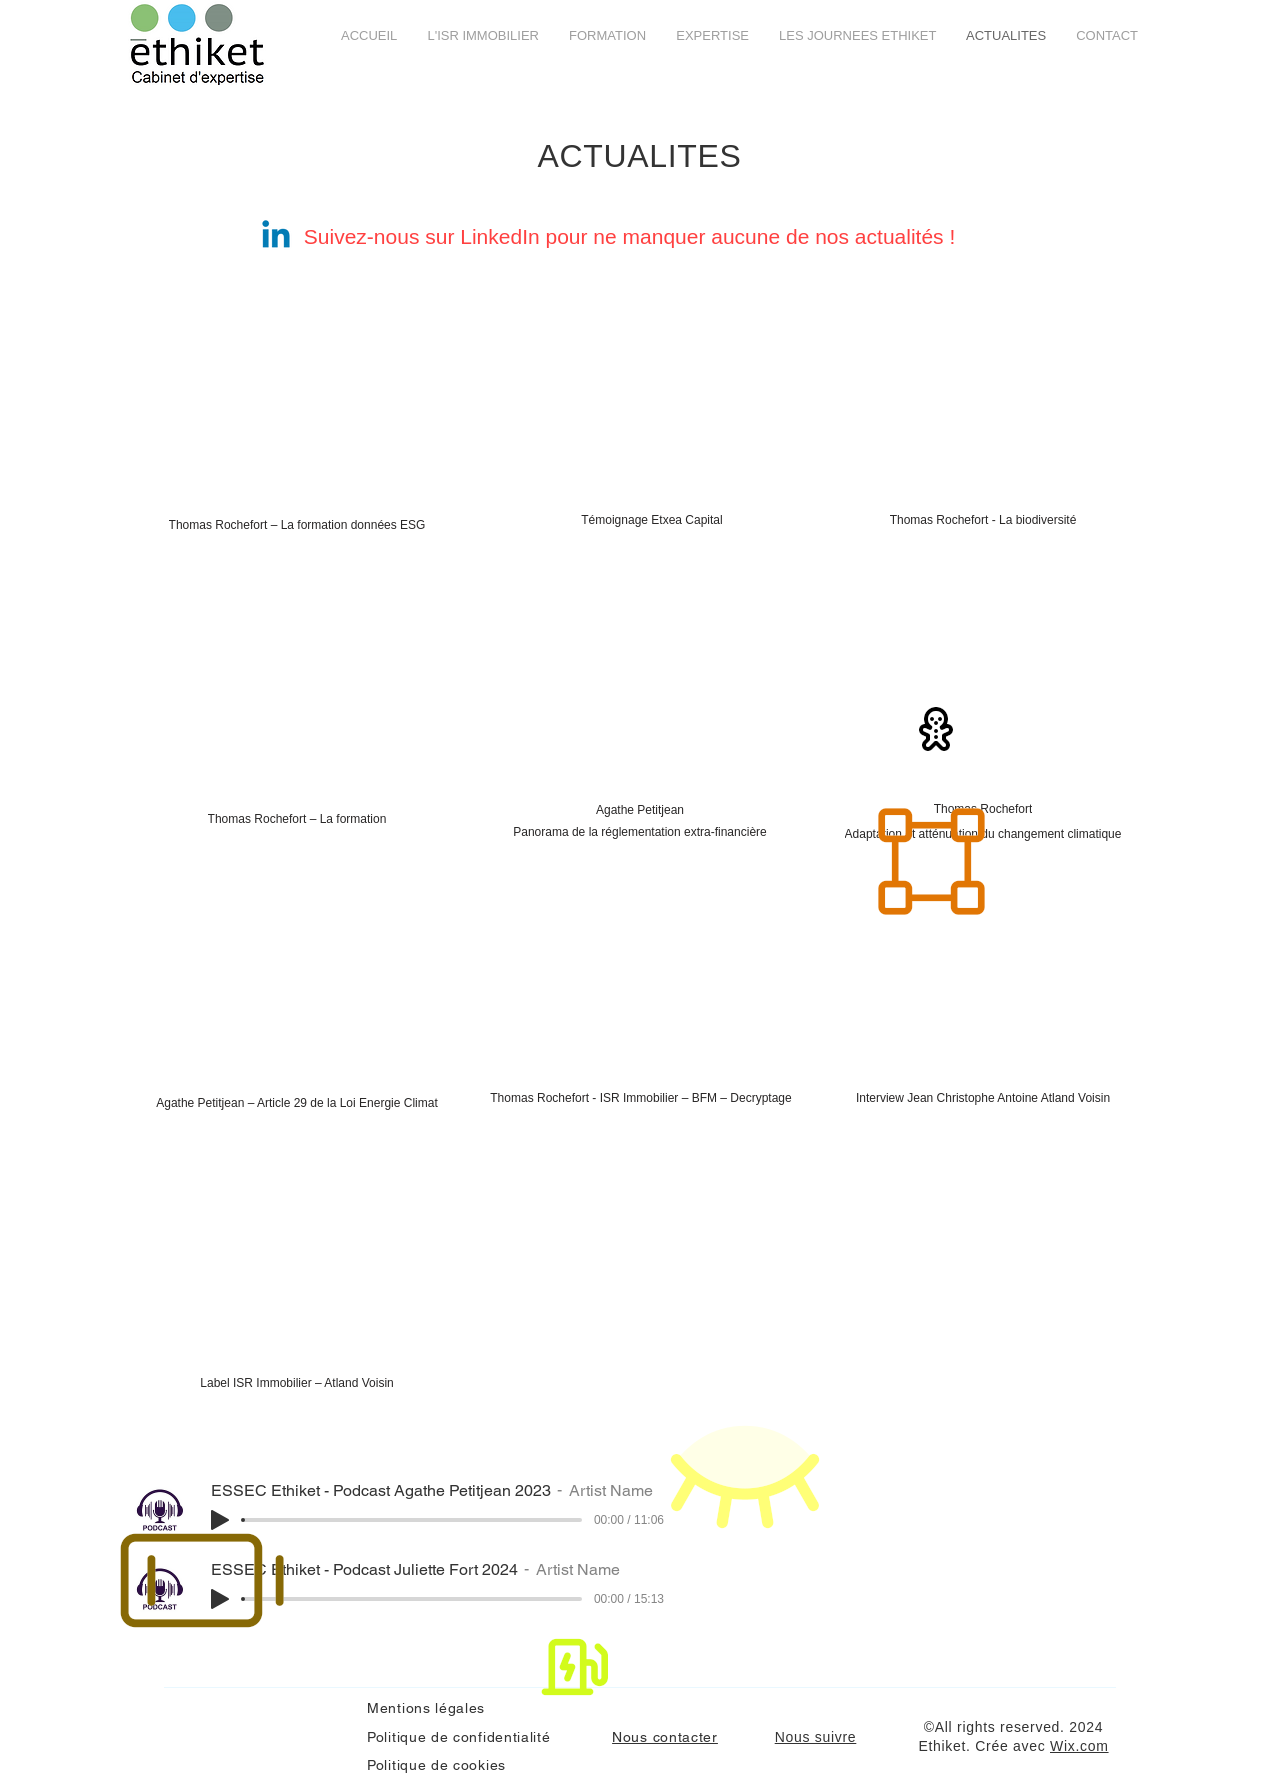 The height and width of the screenshot is (1775, 1280). Describe the element at coordinates (199, 1580) in the screenshot. I see `indicates low battery level` at that location.